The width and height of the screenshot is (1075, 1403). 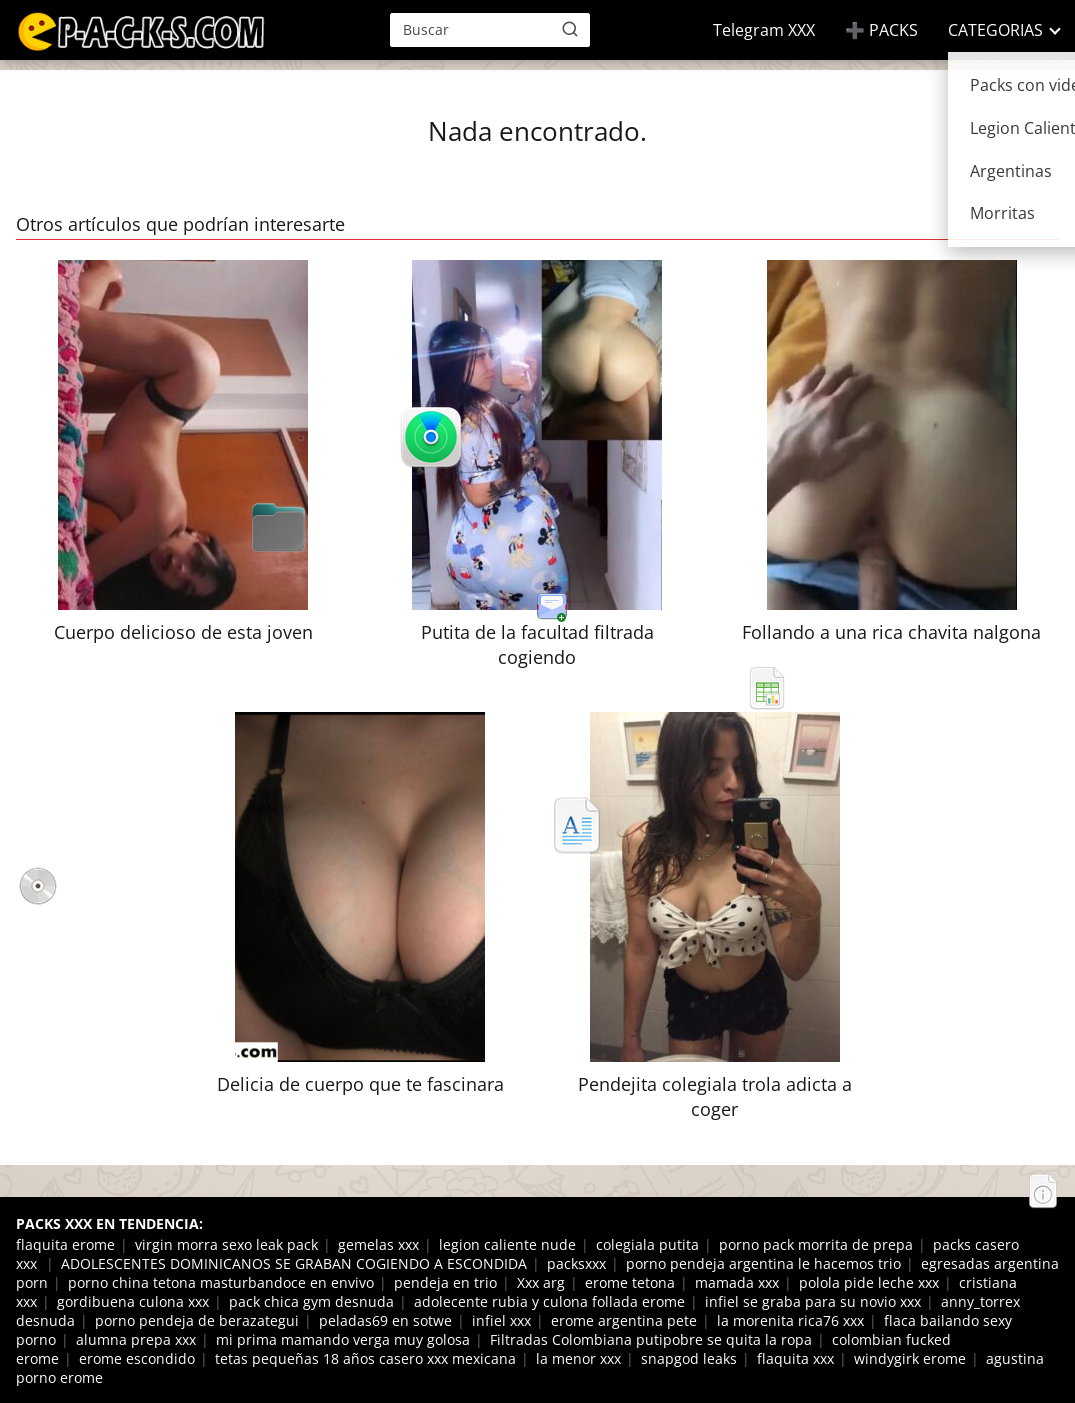 What do you see at coordinates (278, 527) in the screenshot?
I see `open folder to view contents` at bounding box center [278, 527].